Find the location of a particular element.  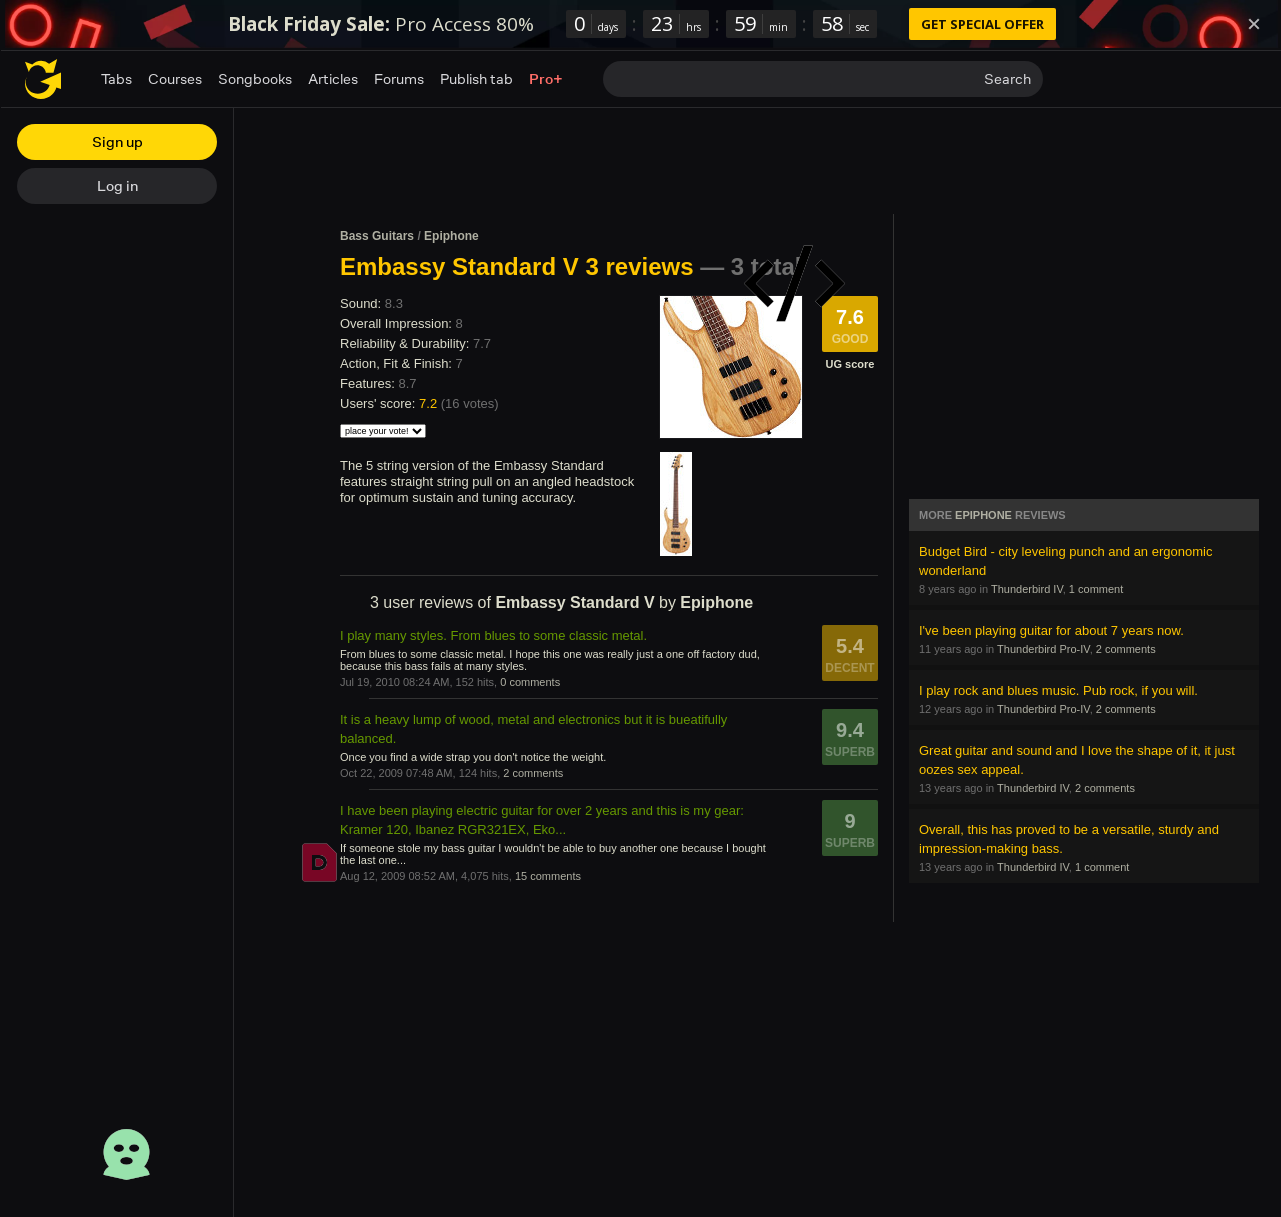

indicates criminal or suspicious user profile is located at coordinates (126, 1154).